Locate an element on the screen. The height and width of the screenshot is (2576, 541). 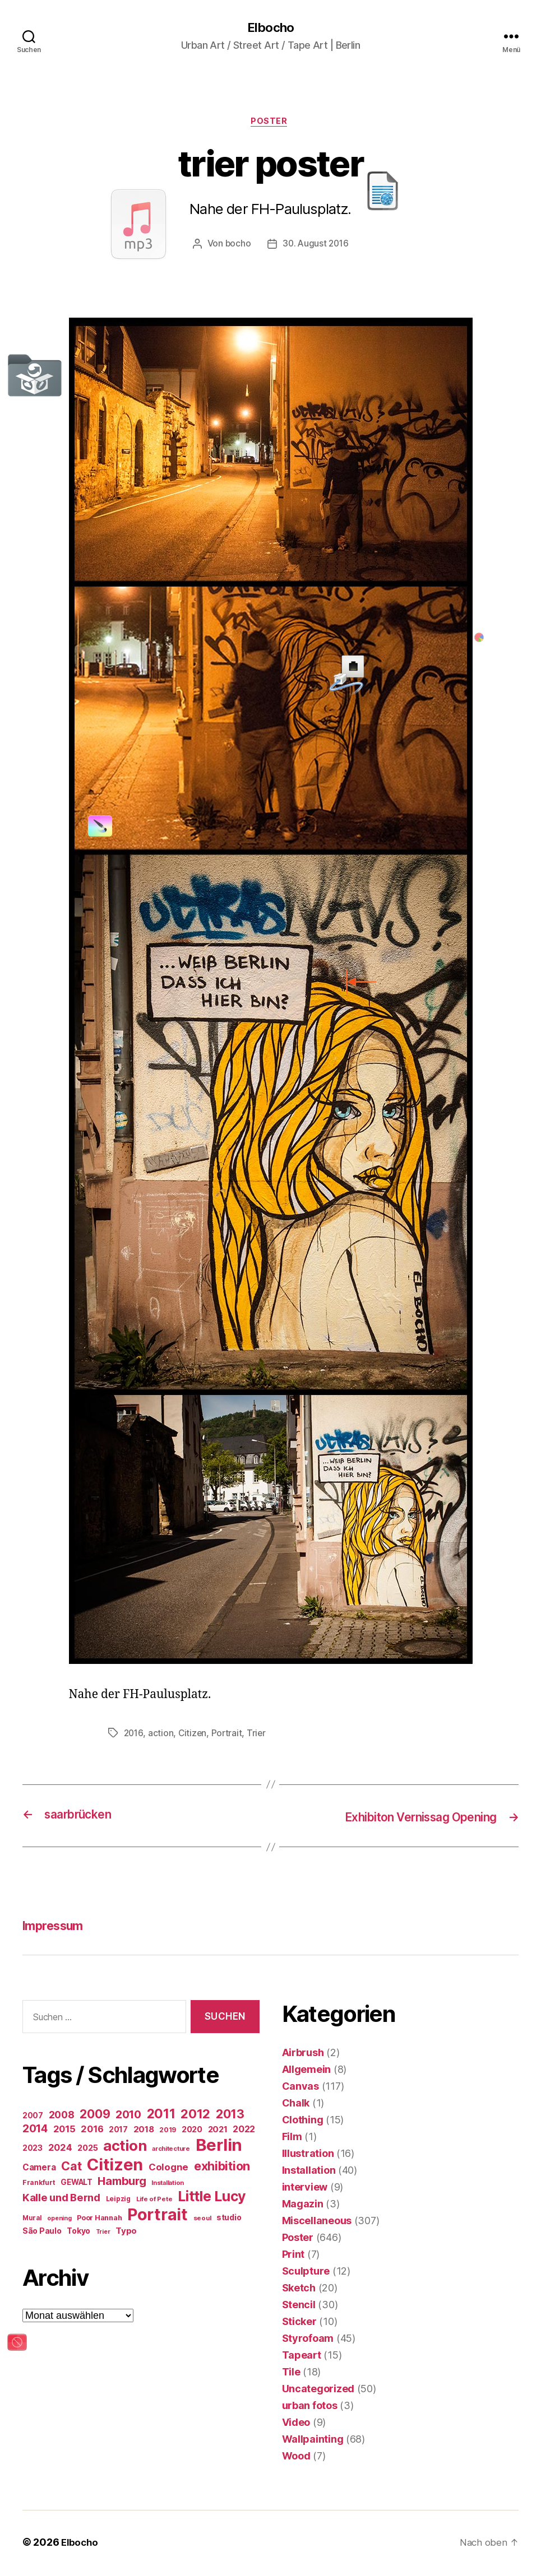
open baobab disk usage analyzer is located at coordinates (479, 637).